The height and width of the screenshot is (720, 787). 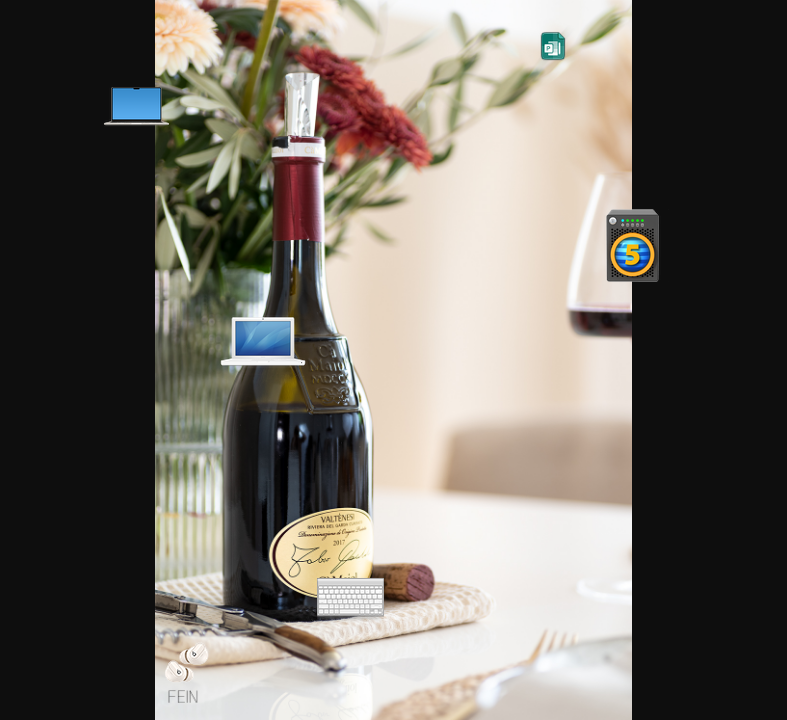 What do you see at coordinates (350, 589) in the screenshot?
I see `bluetooth keyboard connected` at bounding box center [350, 589].